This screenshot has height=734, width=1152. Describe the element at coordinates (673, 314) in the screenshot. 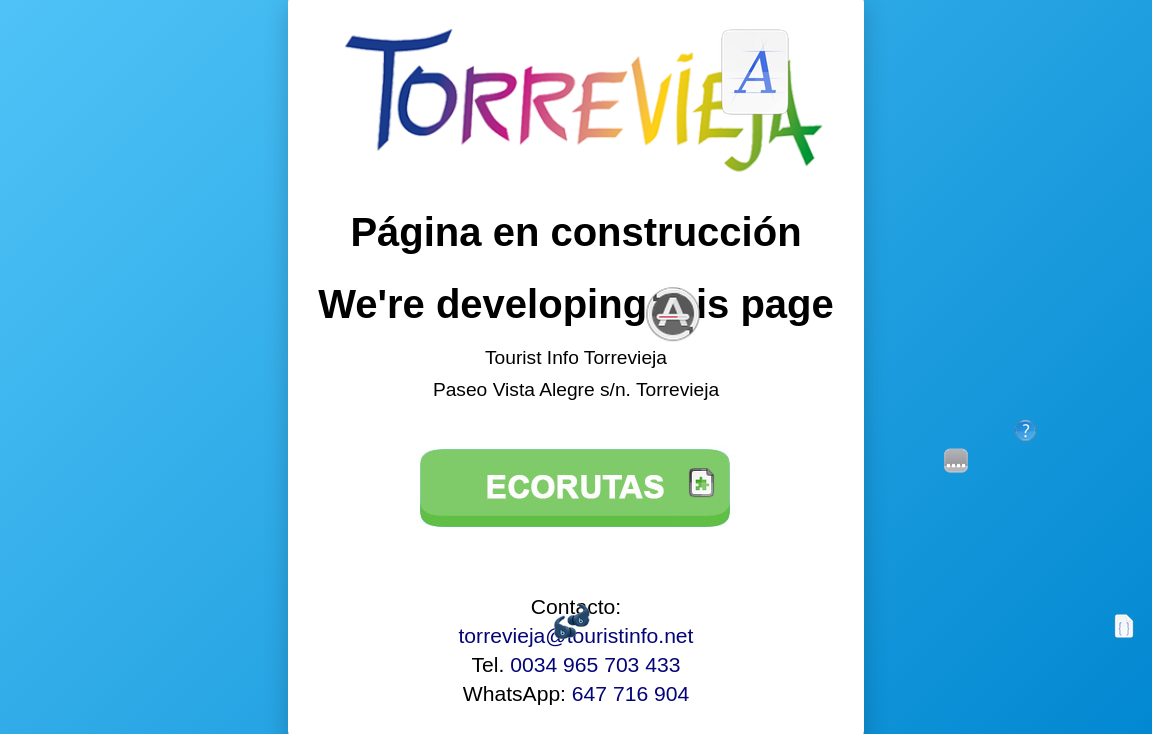

I see `open software updater application` at that location.